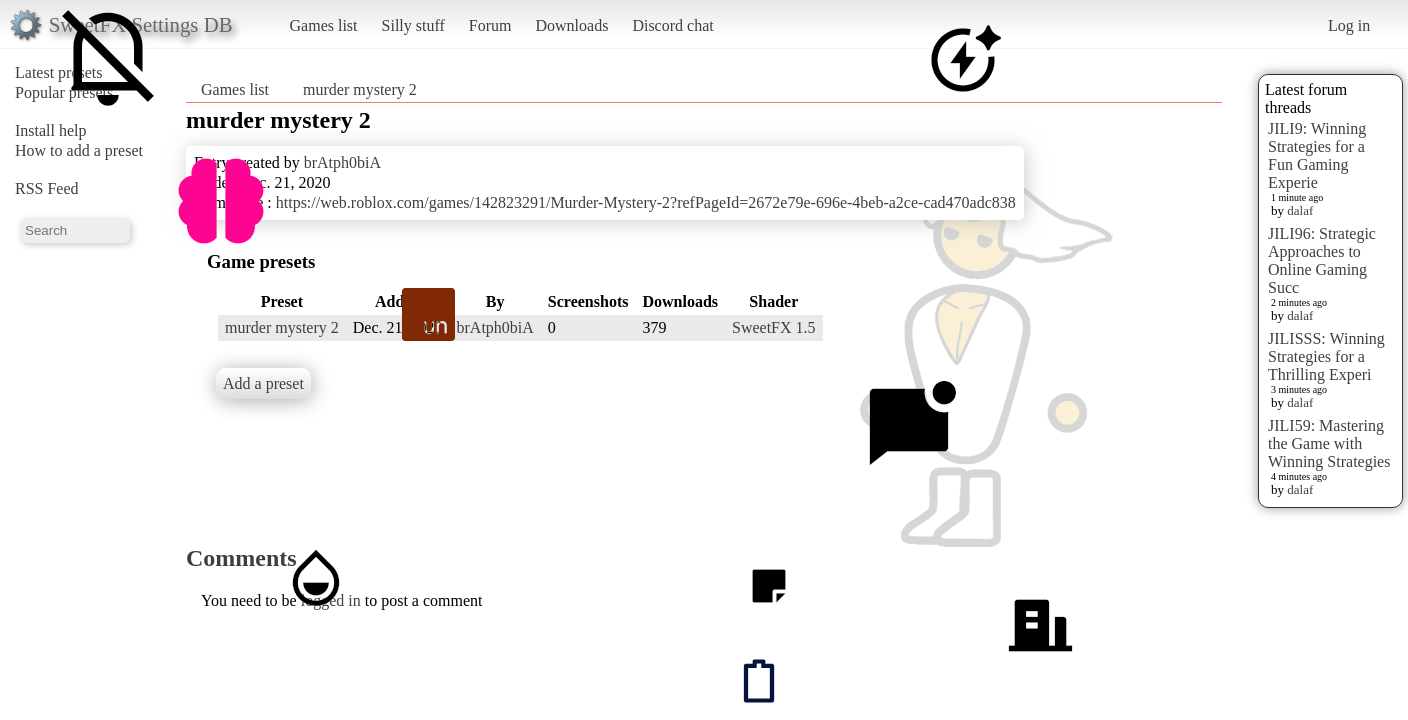 This screenshot has width=1408, height=720. I want to click on access mental health or wellness features, so click(221, 201).